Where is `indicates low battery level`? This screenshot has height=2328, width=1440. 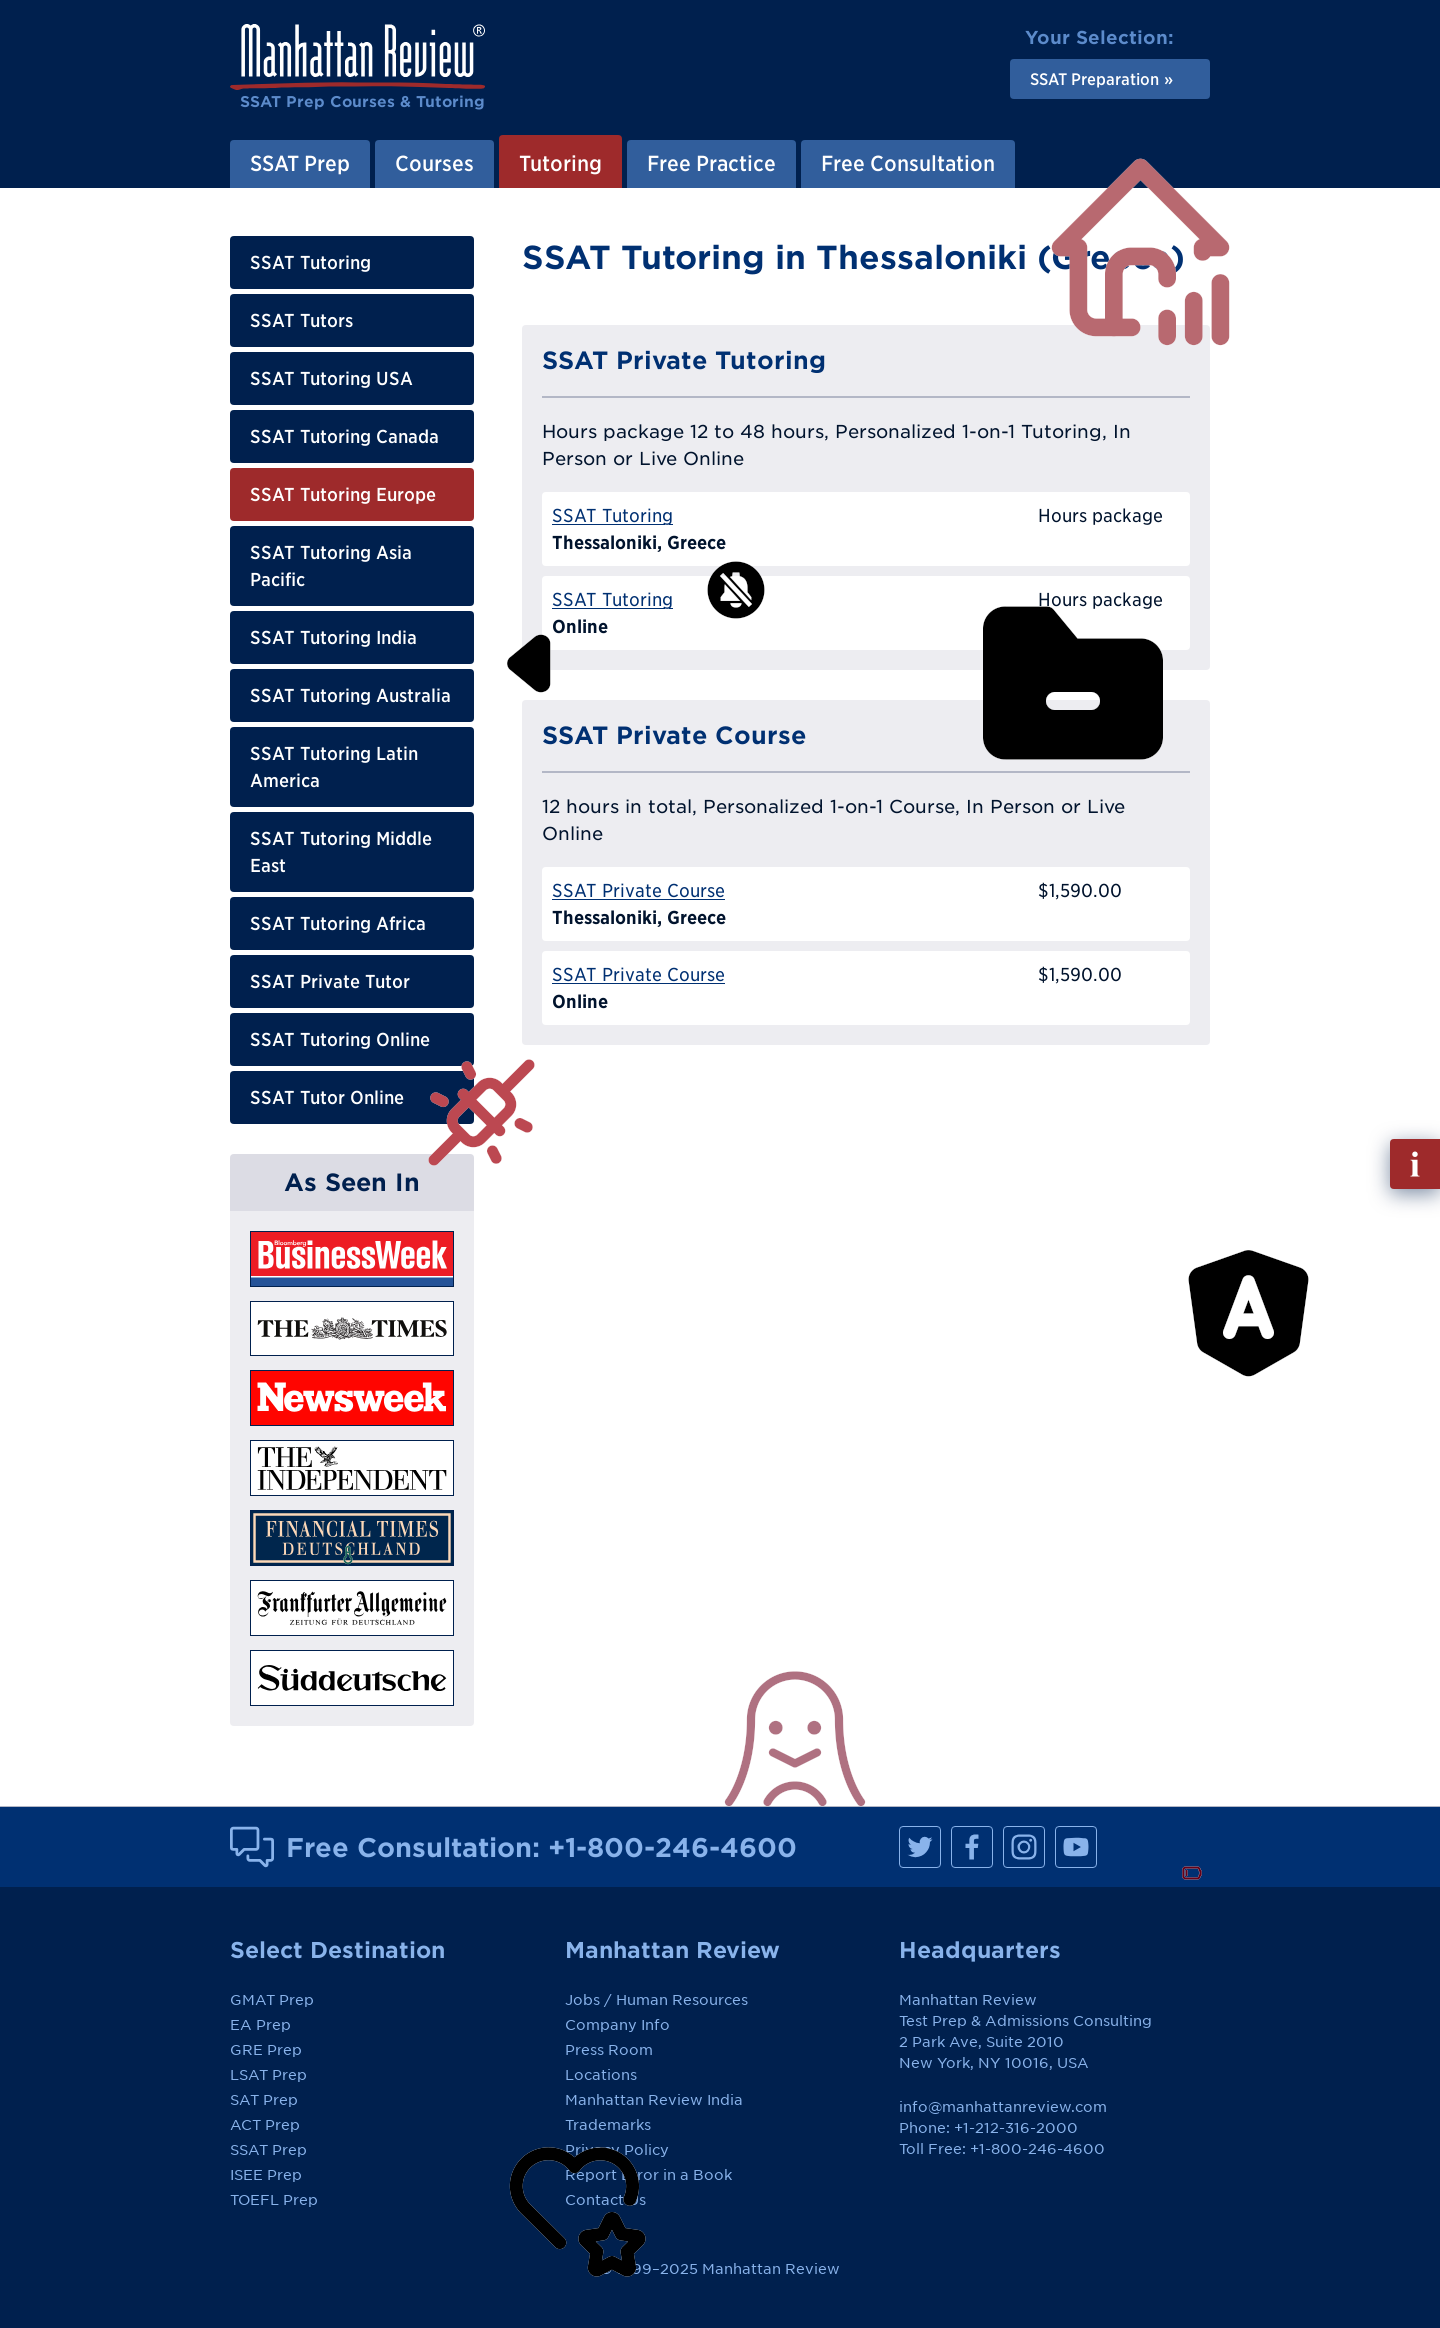
indicates low battery level is located at coordinates (1192, 1873).